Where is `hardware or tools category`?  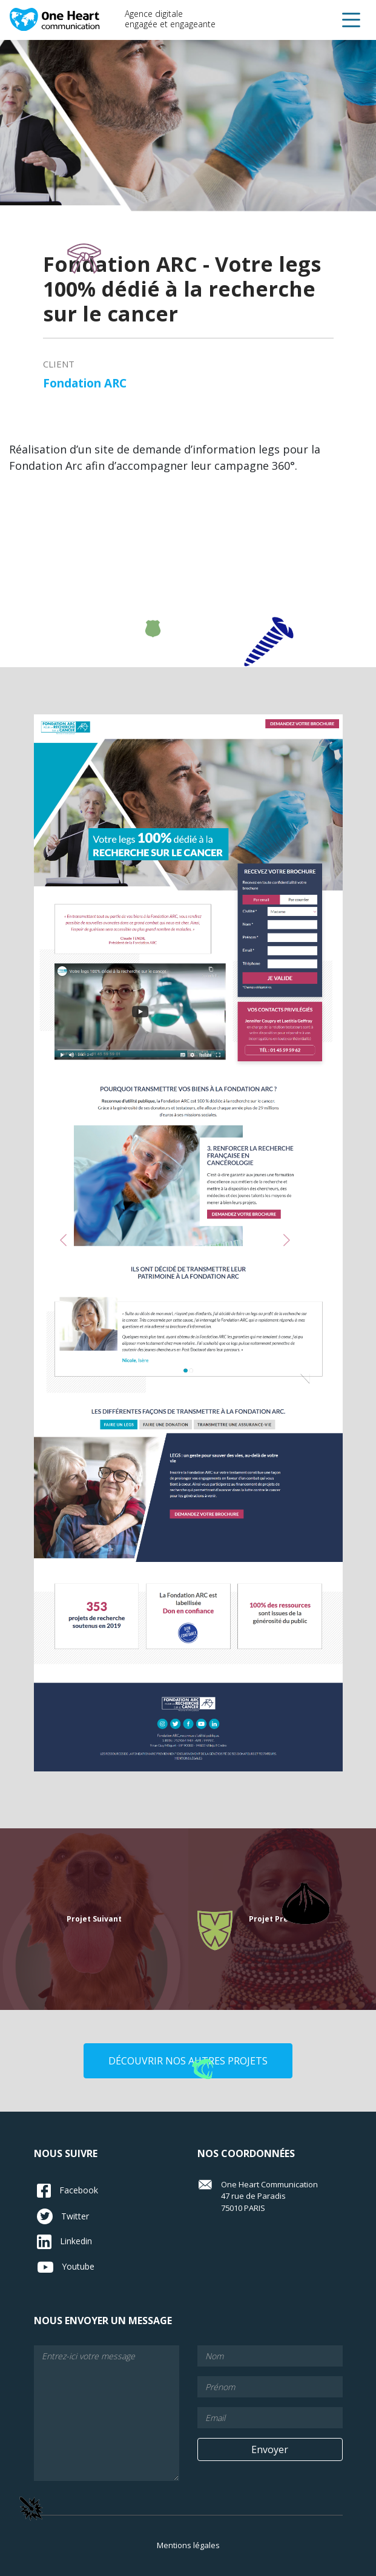 hardware or tools category is located at coordinates (268, 641).